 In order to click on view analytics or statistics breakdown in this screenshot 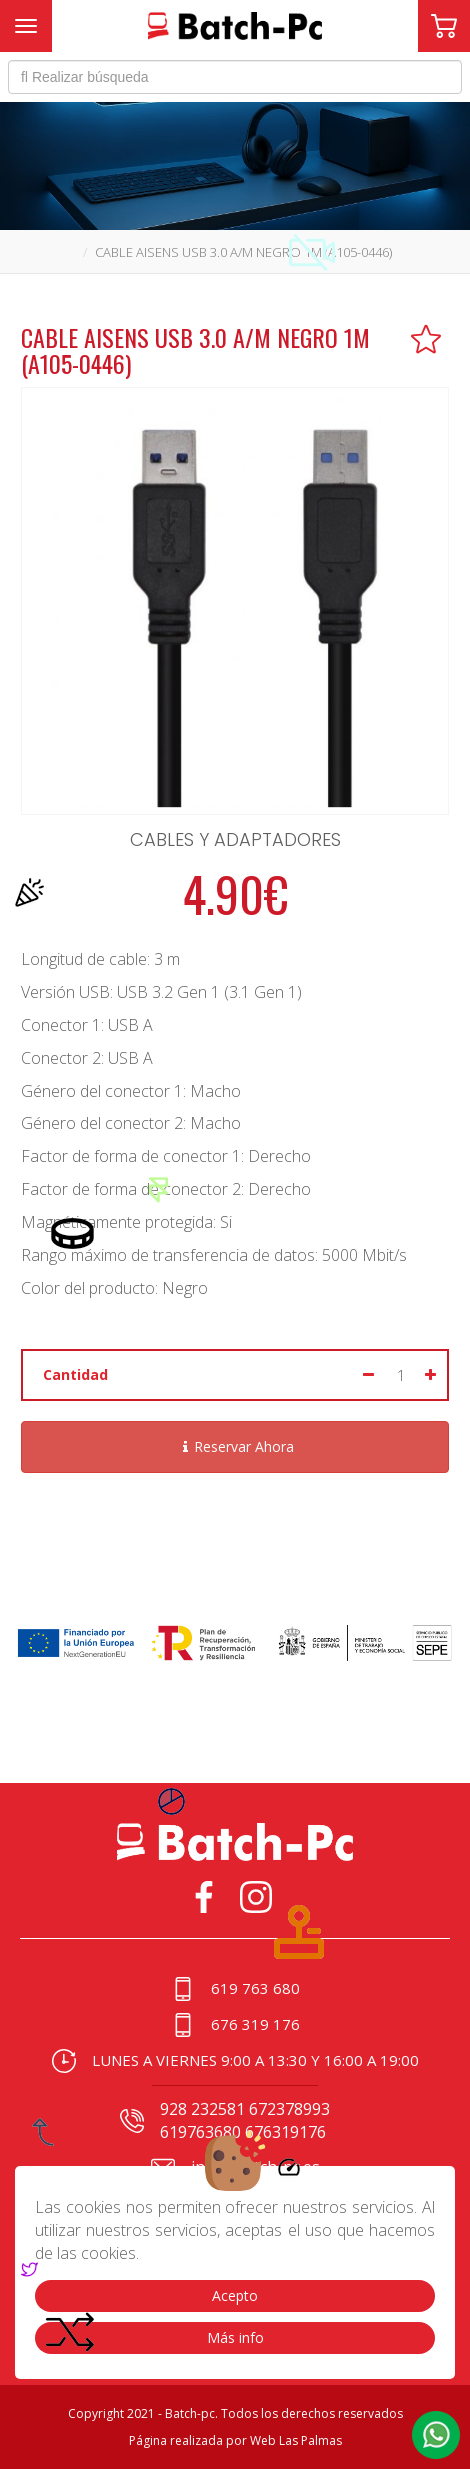, I will do `click(171, 1801)`.